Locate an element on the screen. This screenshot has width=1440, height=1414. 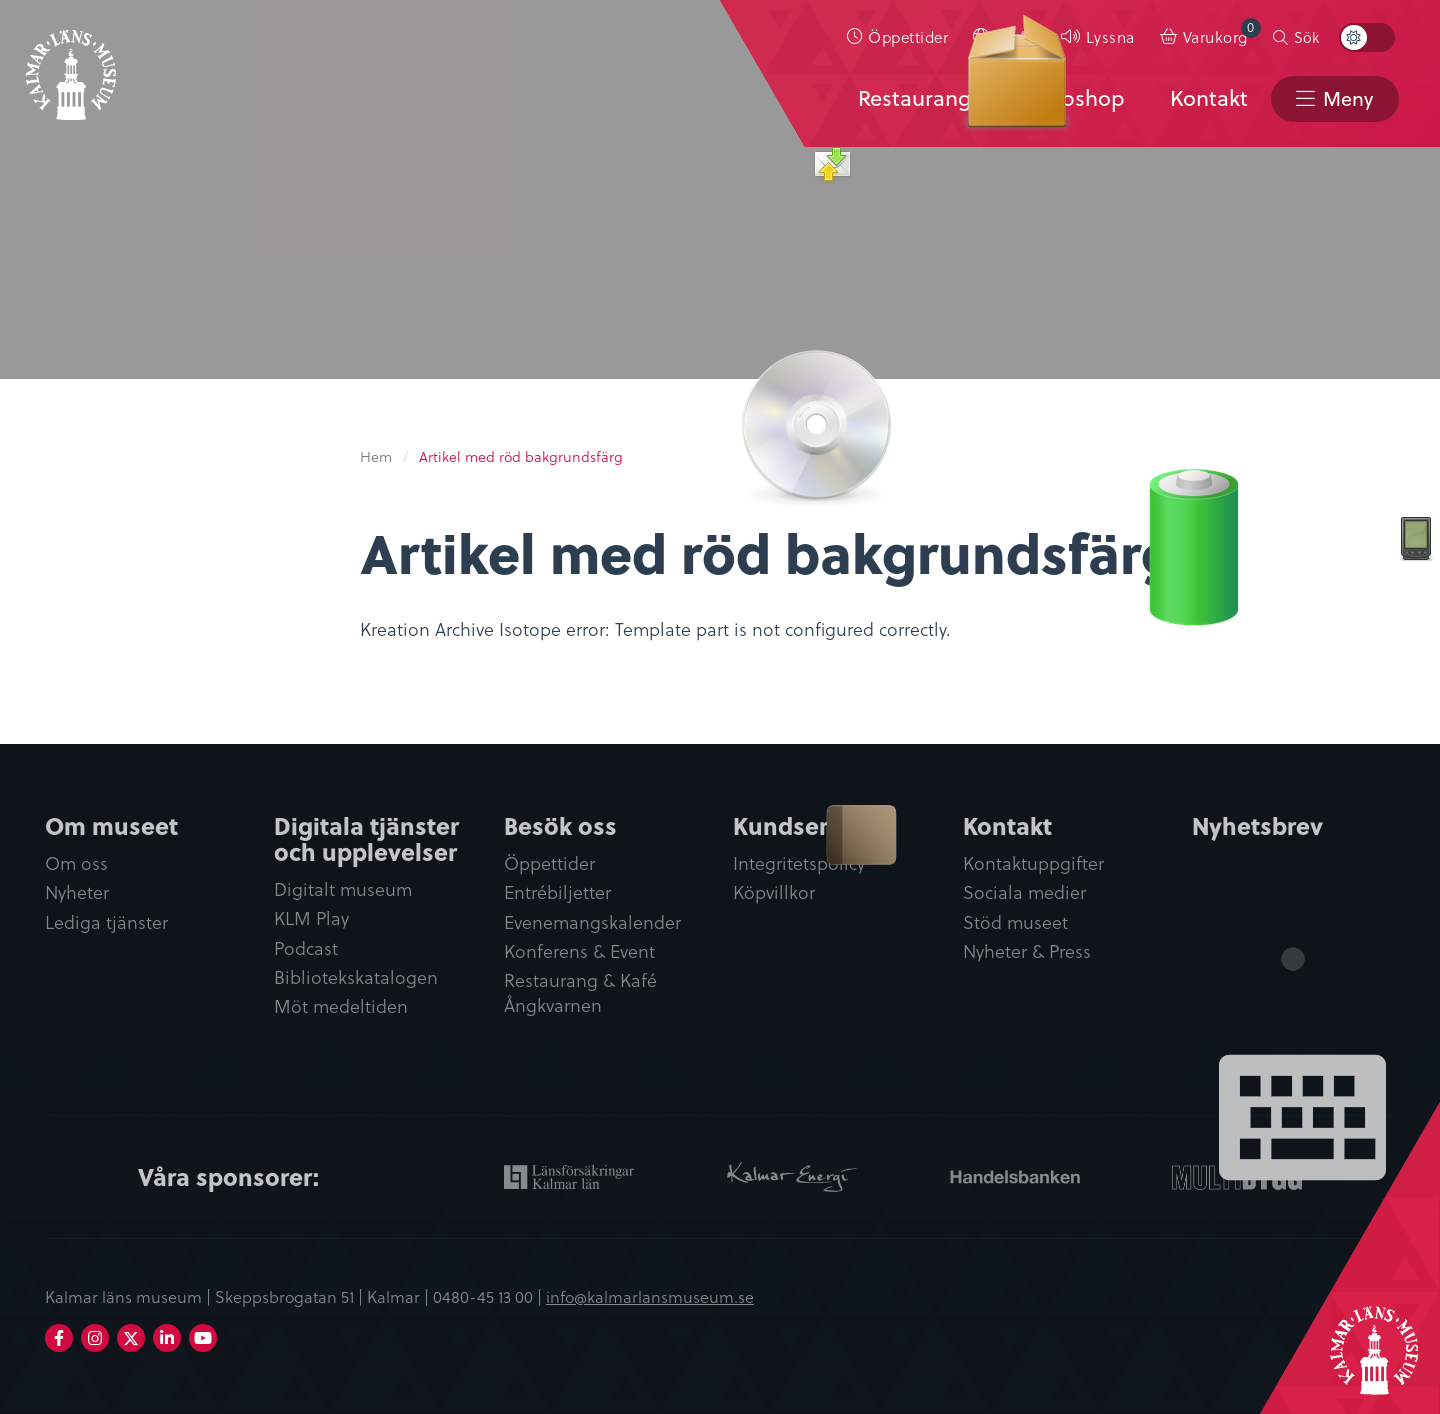
switch to keyboard input is located at coordinates (1302, 1117).